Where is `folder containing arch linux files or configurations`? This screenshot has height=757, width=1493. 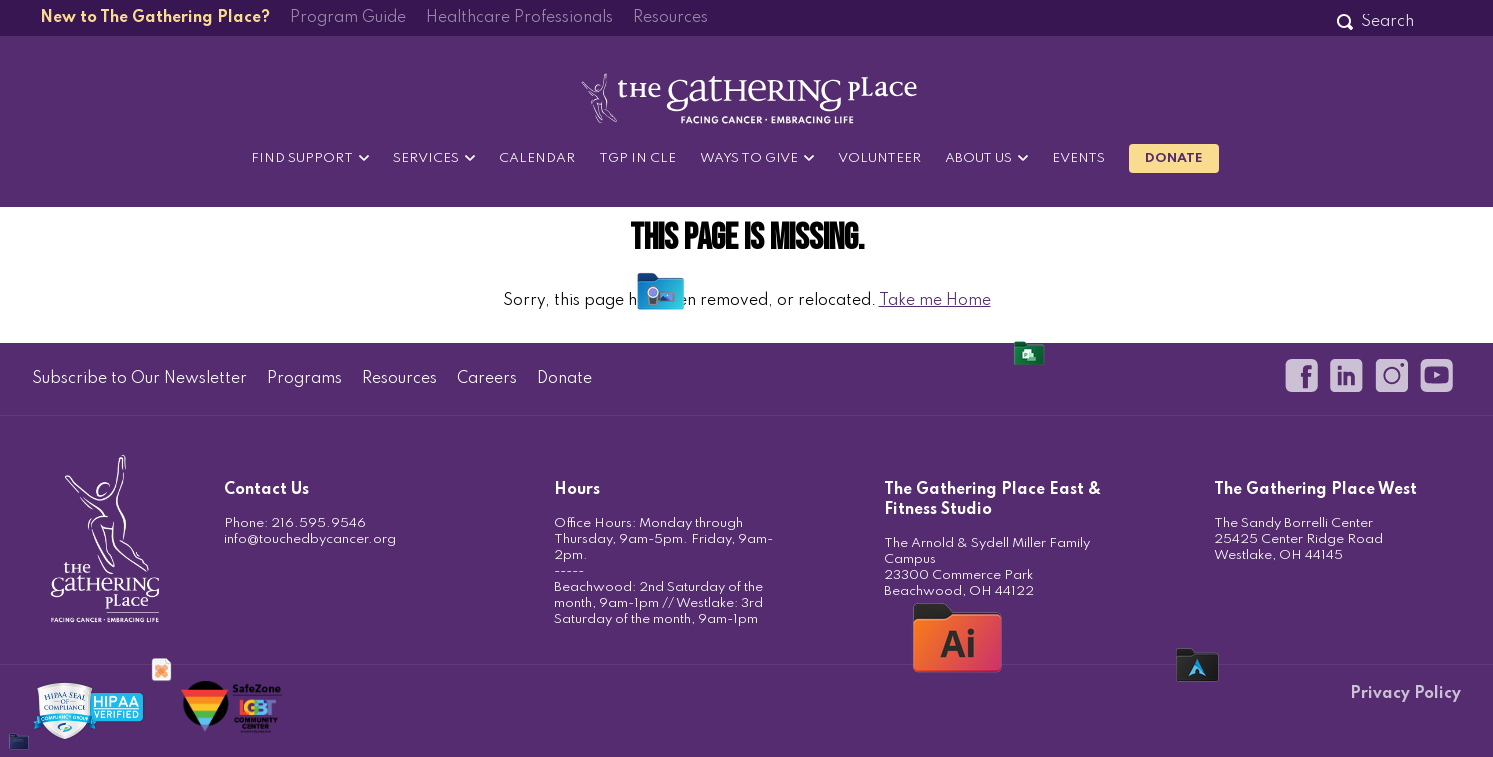
folder containing arch linux files or configurations is located at coordinates (1197, 666).